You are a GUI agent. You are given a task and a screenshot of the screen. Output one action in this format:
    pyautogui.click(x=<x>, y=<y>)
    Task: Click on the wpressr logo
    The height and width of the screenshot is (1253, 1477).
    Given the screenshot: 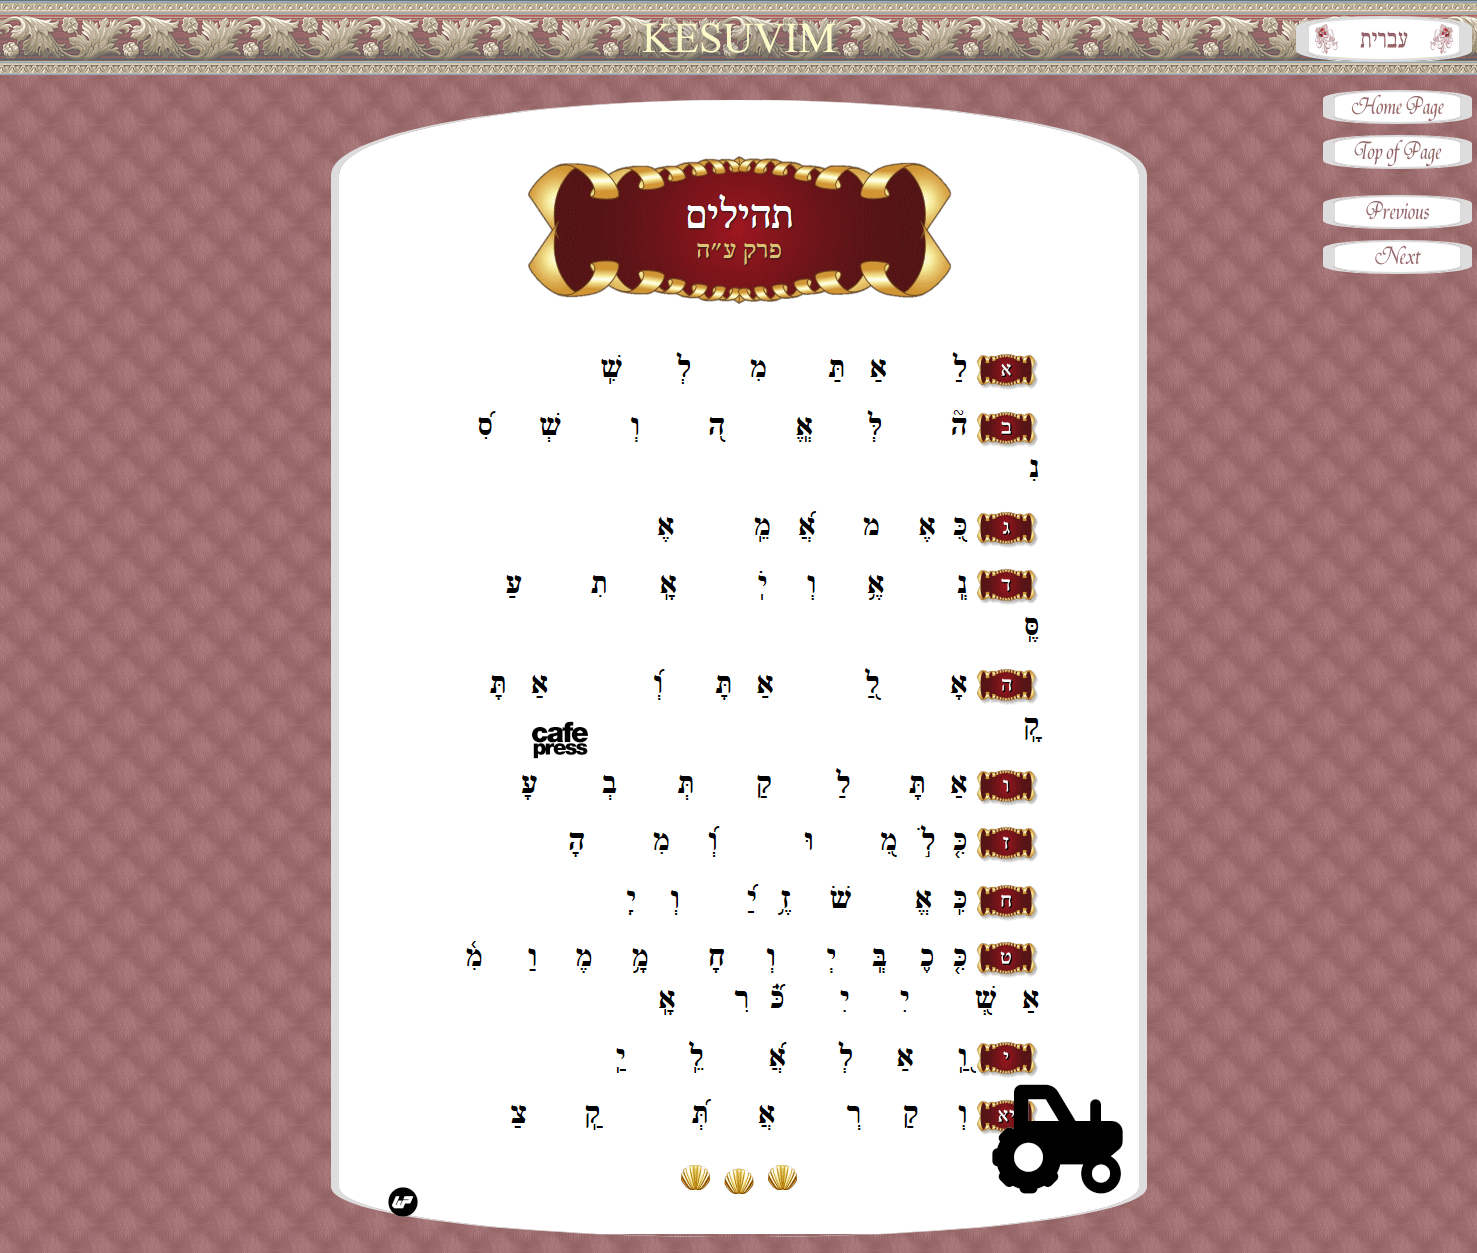 What is the action you would take?
    pyautogui.click(x=403, y=1202)
    